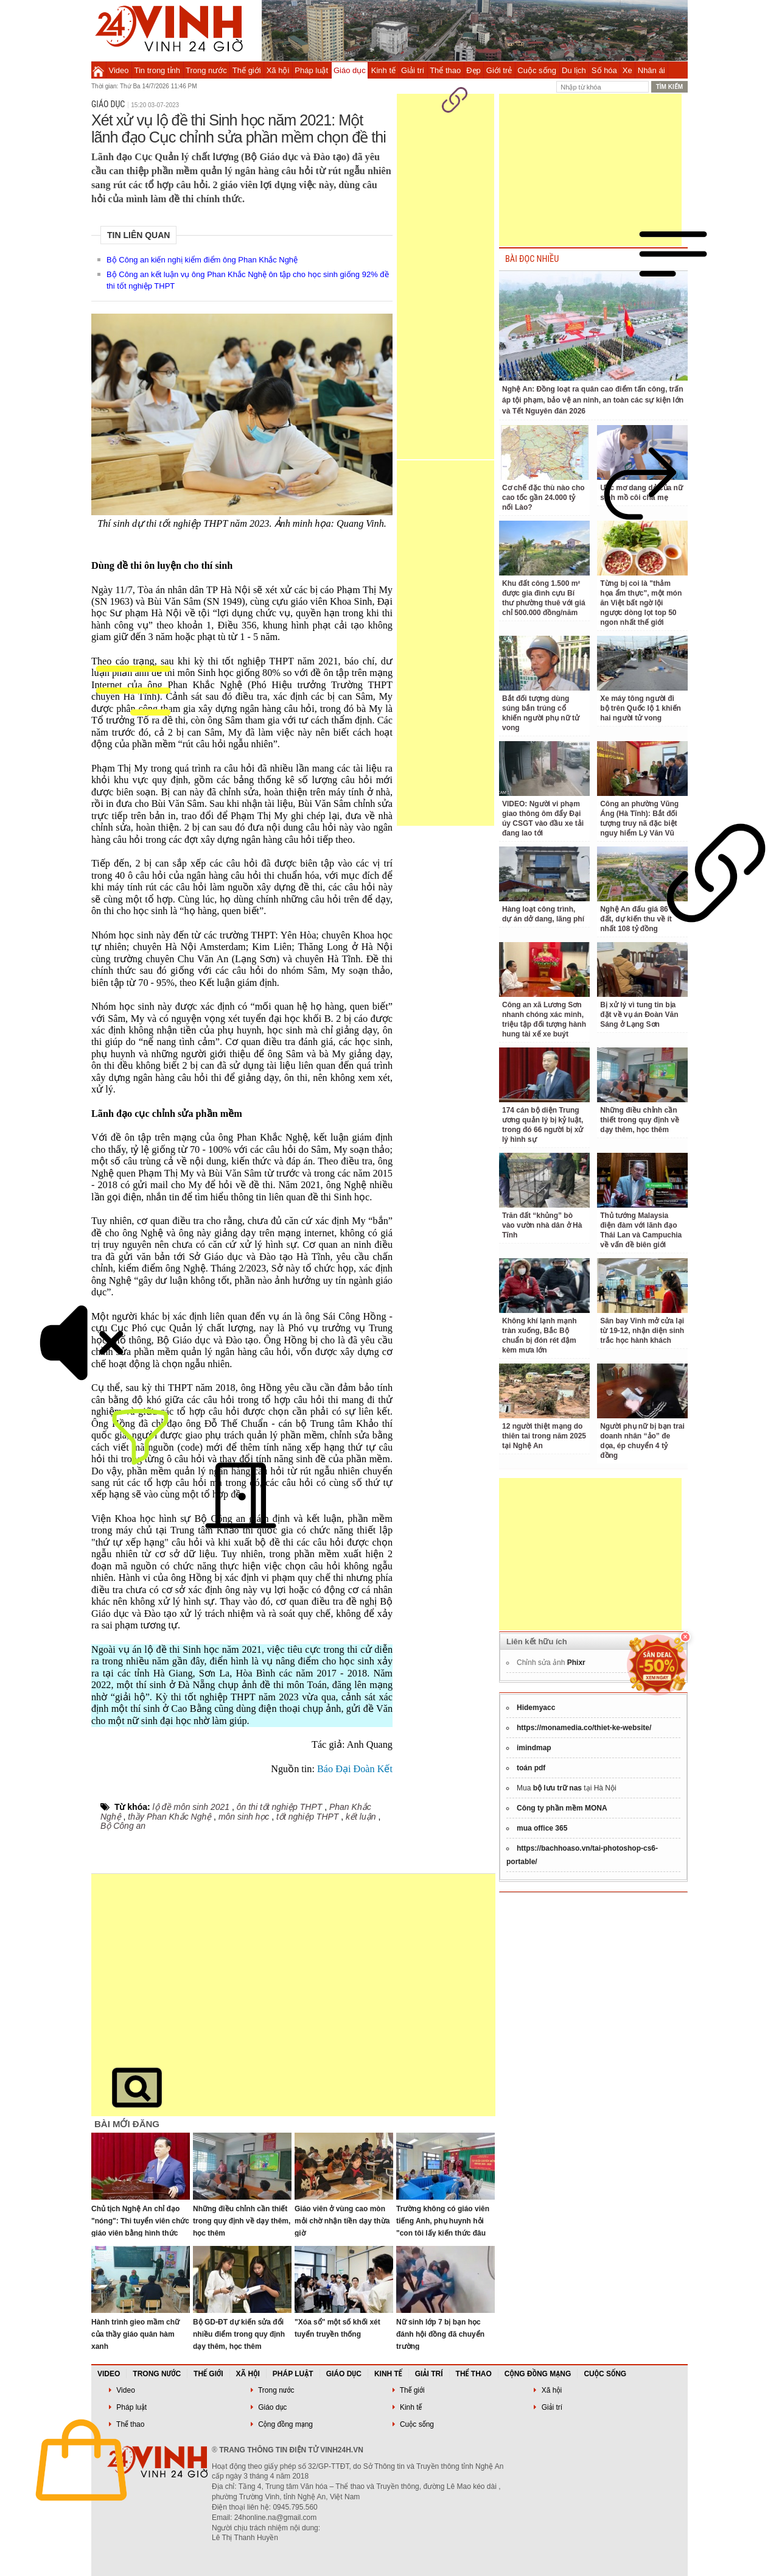 The image size is (779, 2576). I want to click on exit or log out of the application, so click(240, 1495).